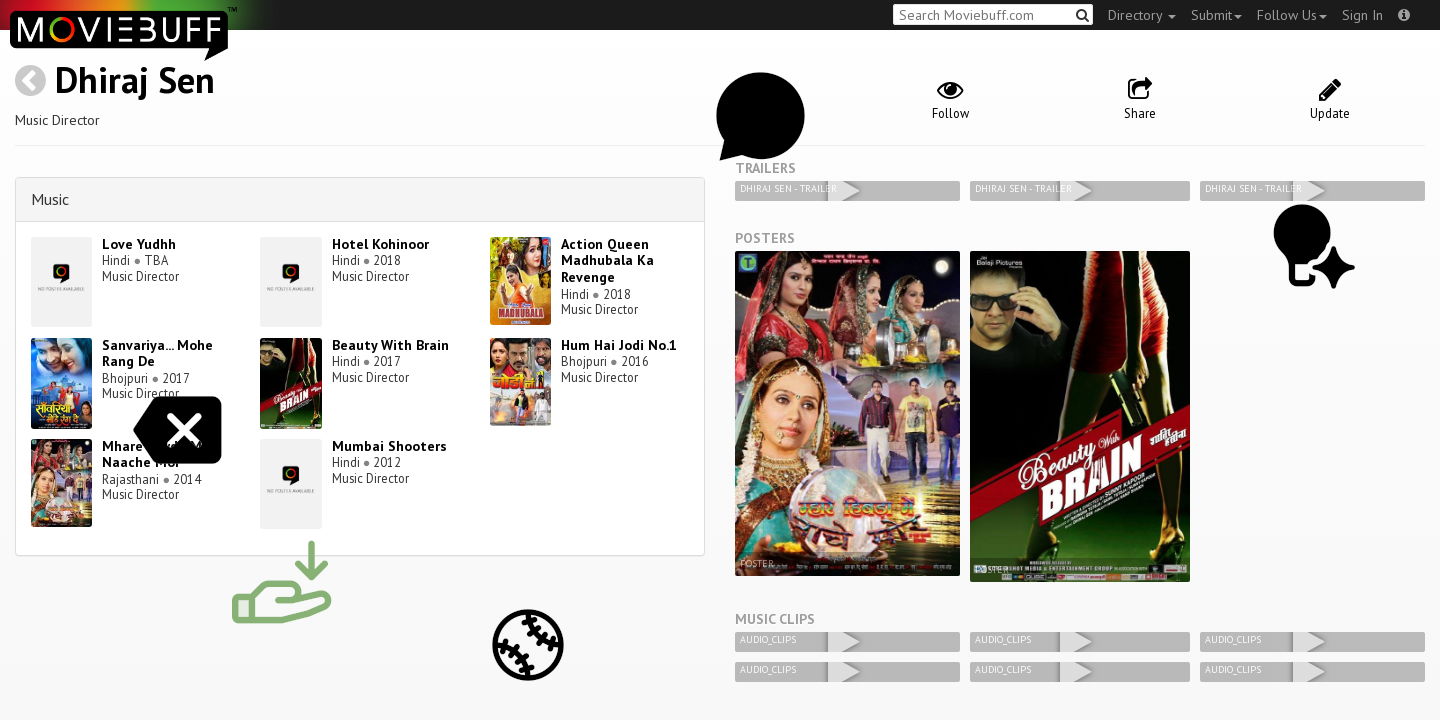 The height and width of the screenshot is (720, 1440). I want to click on delete the last character entered, so click(181, 430).